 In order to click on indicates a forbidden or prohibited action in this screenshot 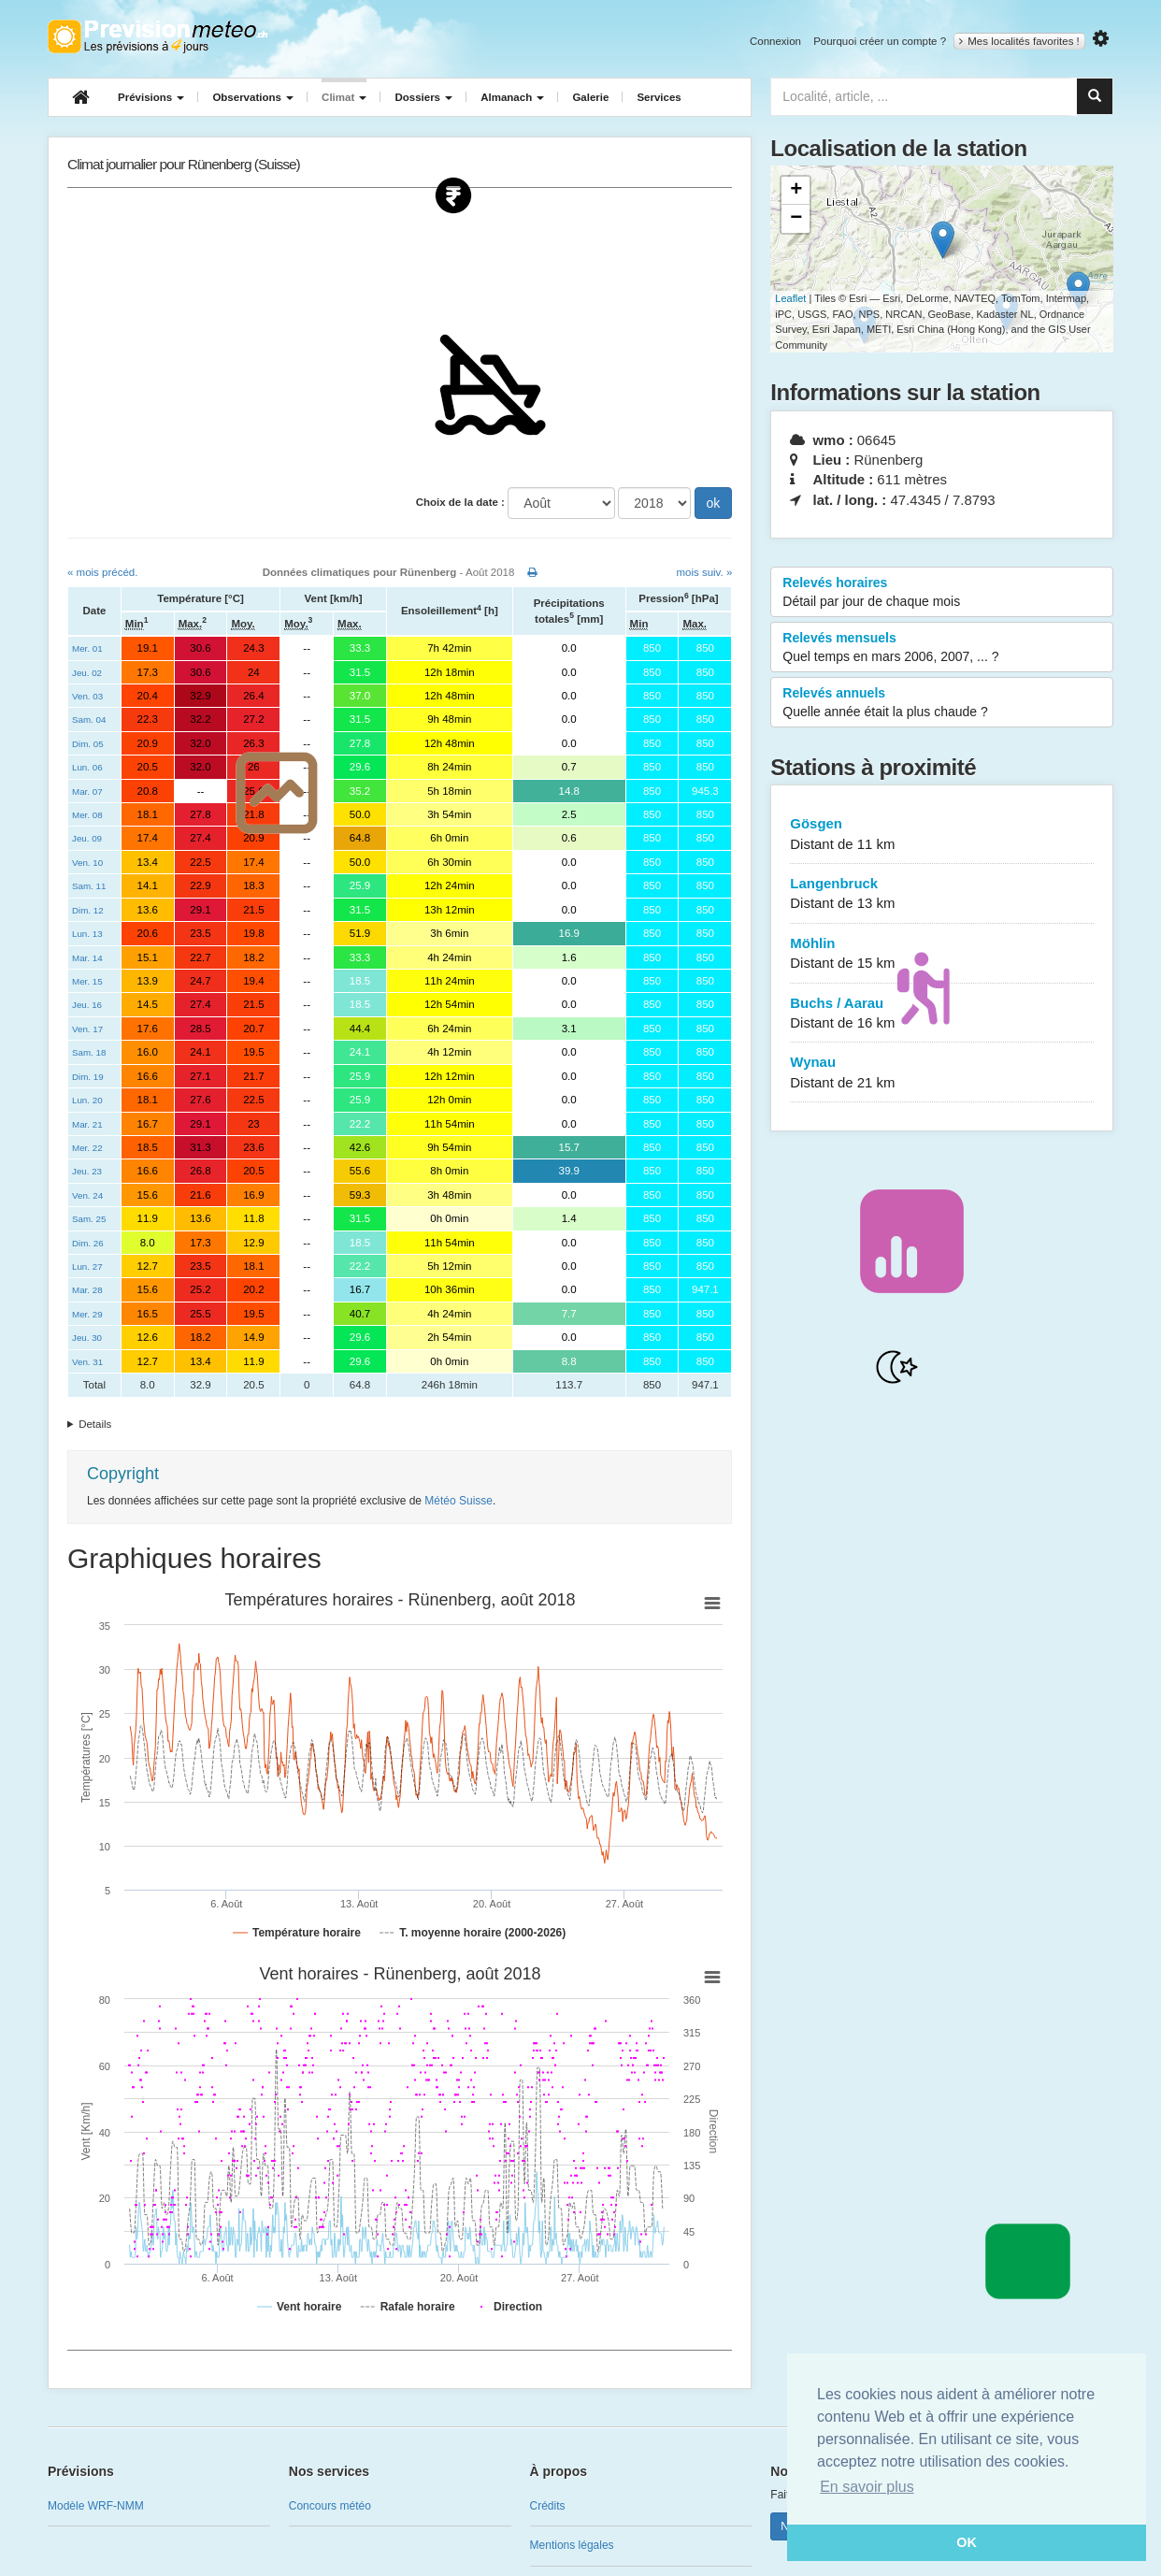, I will do `click(887, 288)`.